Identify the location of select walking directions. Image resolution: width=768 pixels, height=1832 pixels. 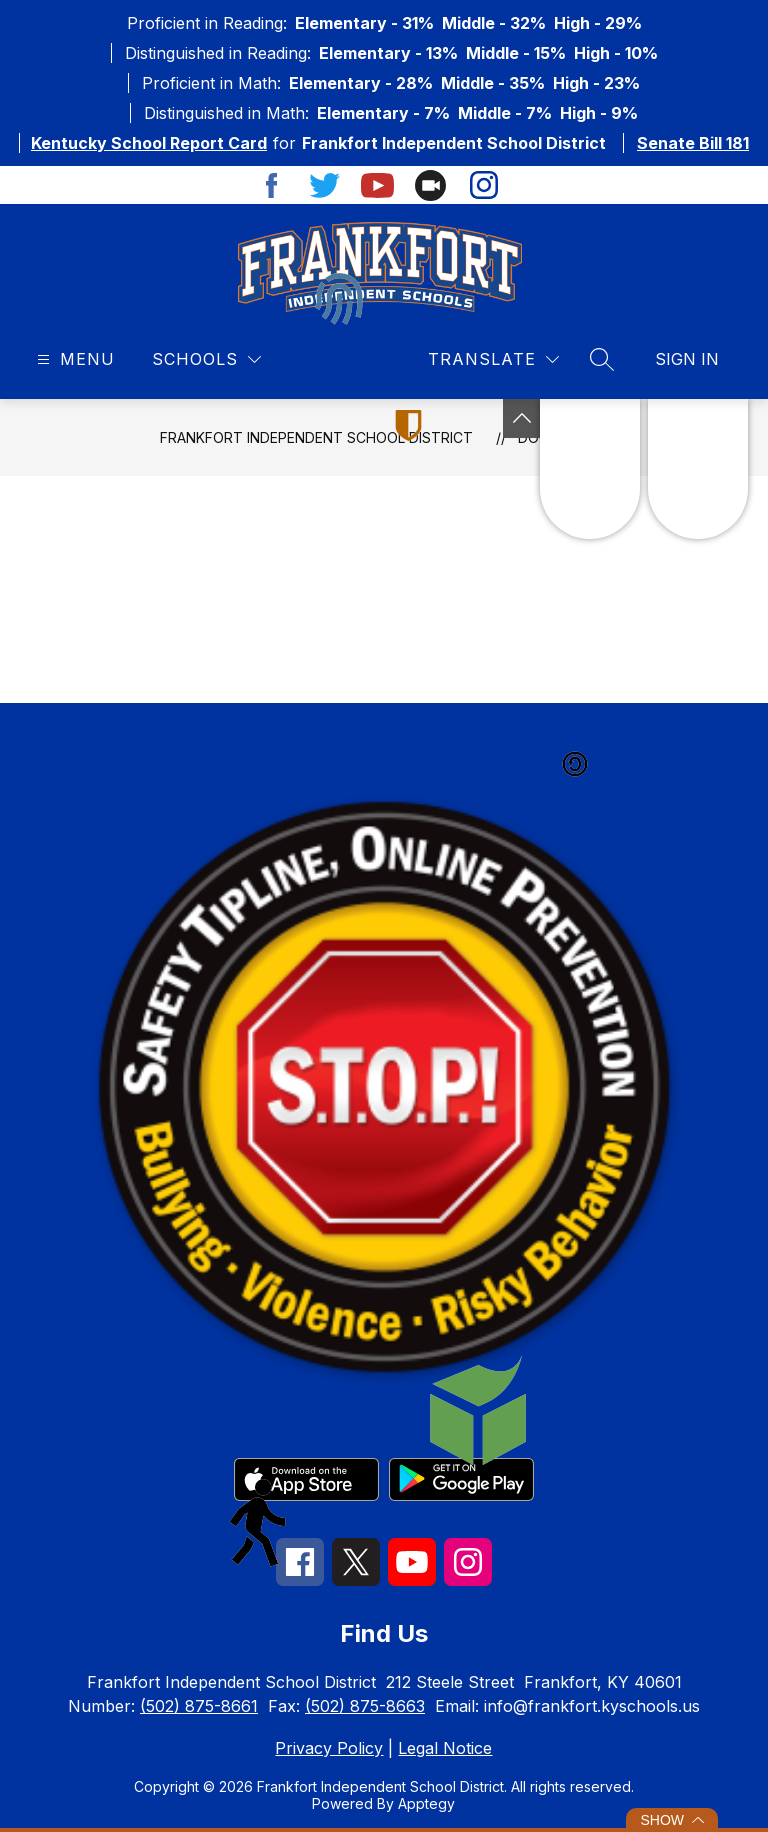
(257, 1522).